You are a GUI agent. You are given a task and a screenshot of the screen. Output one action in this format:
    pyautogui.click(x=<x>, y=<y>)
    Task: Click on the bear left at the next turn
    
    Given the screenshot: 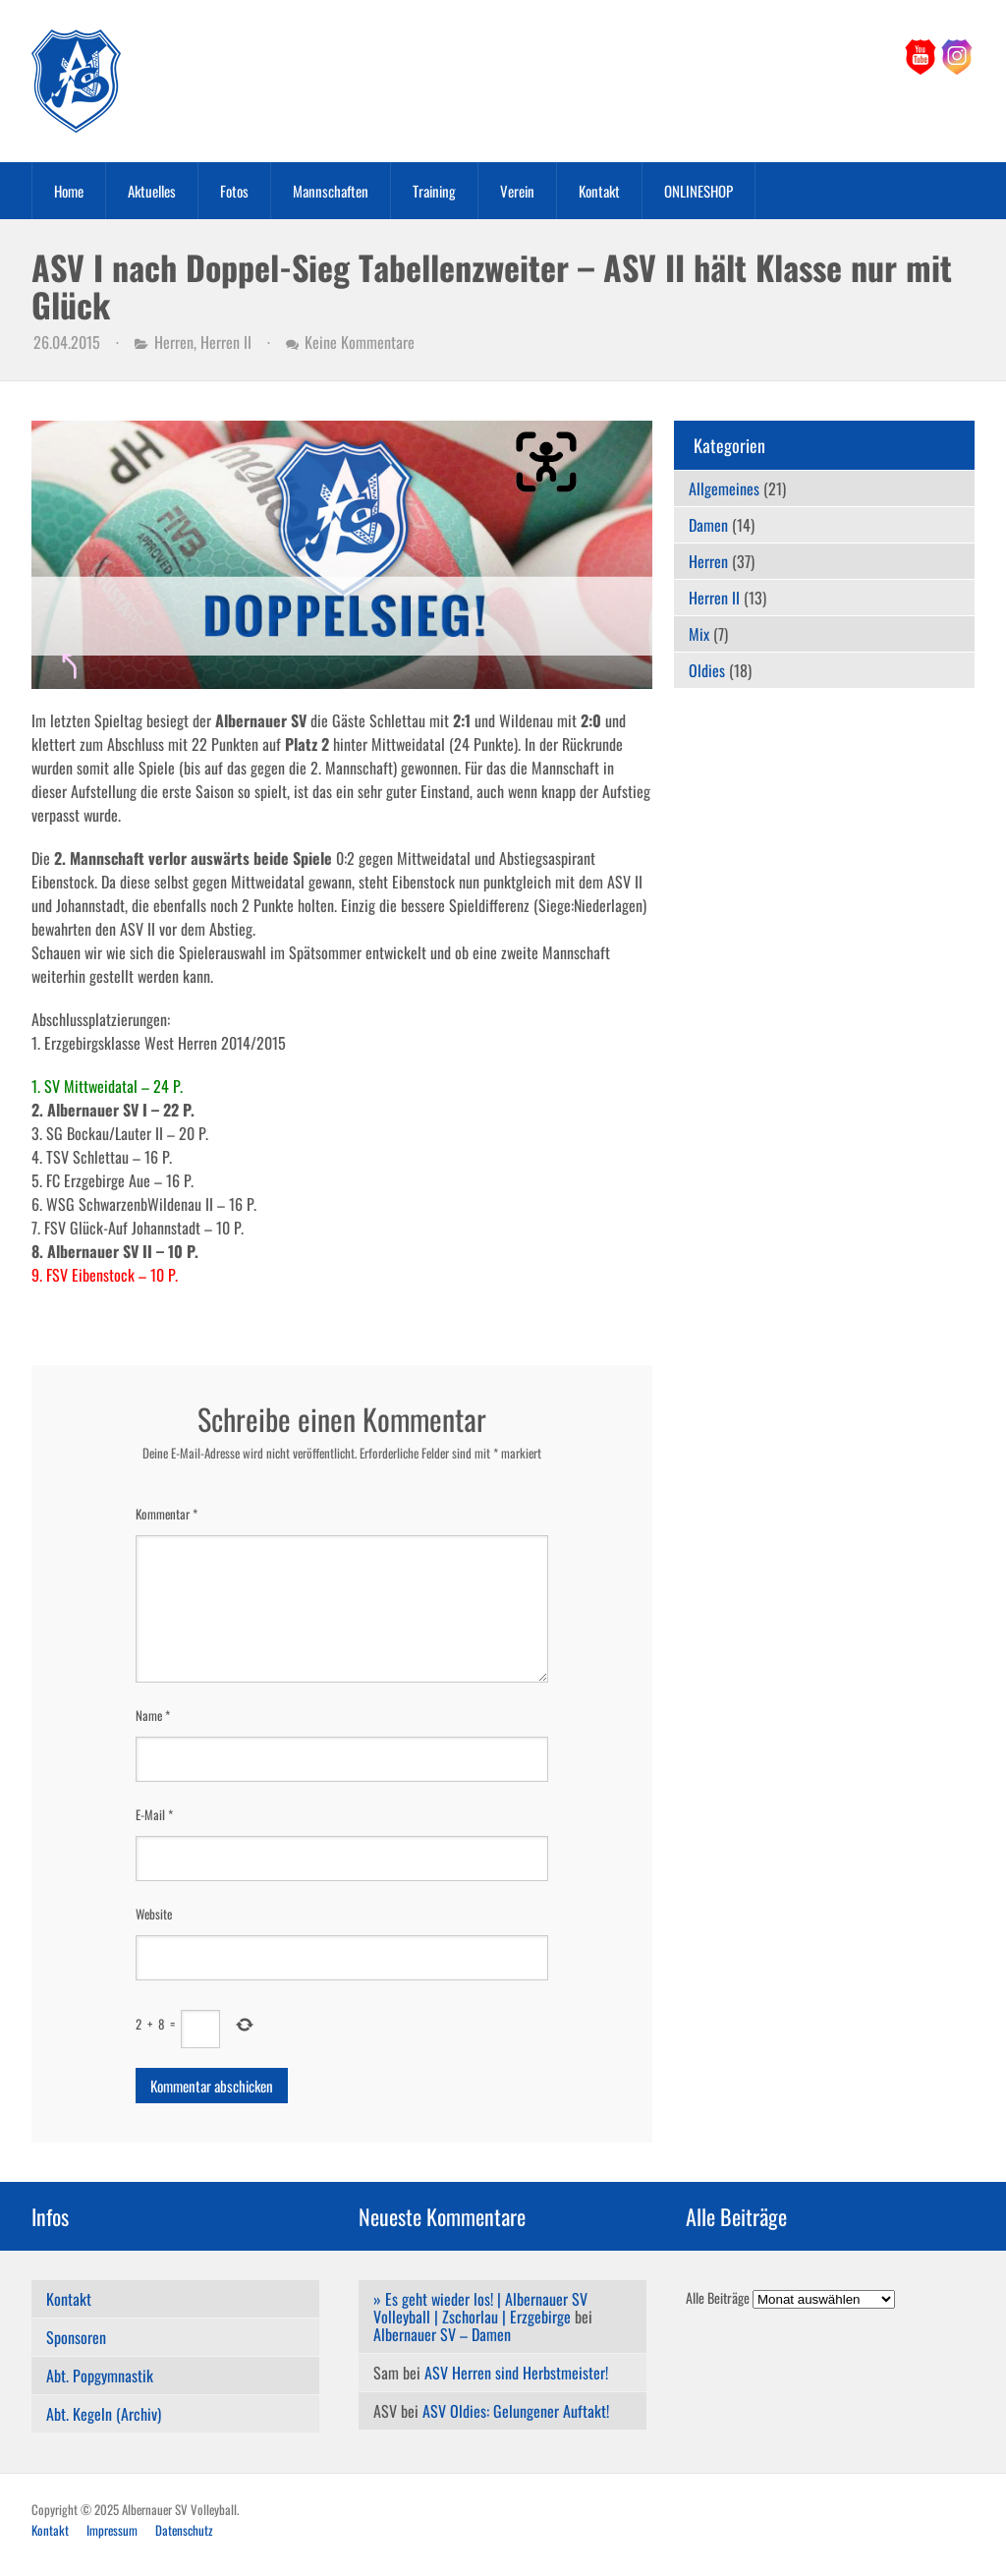 What is the action you would take?
    pyautogui.click(x=69, y=666)
    